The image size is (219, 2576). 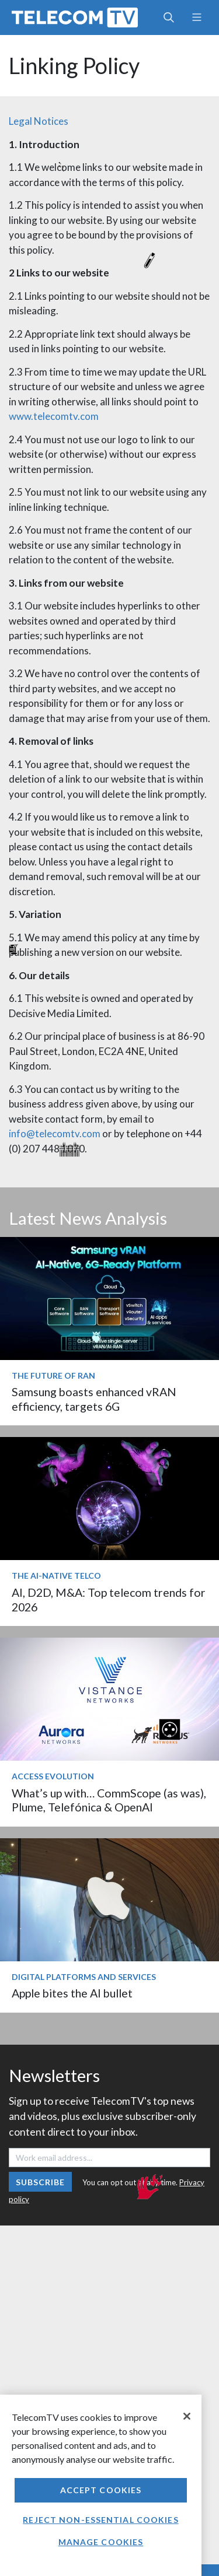 What do you see at coordinates (150, 2186) in the screenshot?
I see `cast a fire spell or ability` at bounding box center [150, 2186].